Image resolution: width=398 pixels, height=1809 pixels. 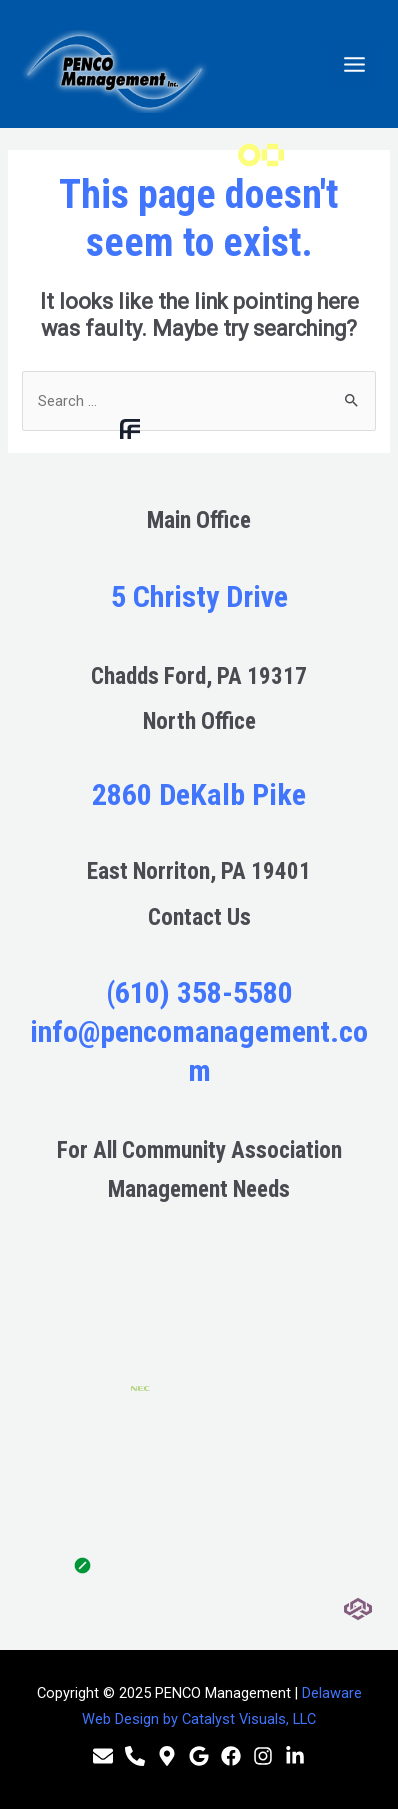 I want to click on loopback framework logo, so click(x=358, y=1609).